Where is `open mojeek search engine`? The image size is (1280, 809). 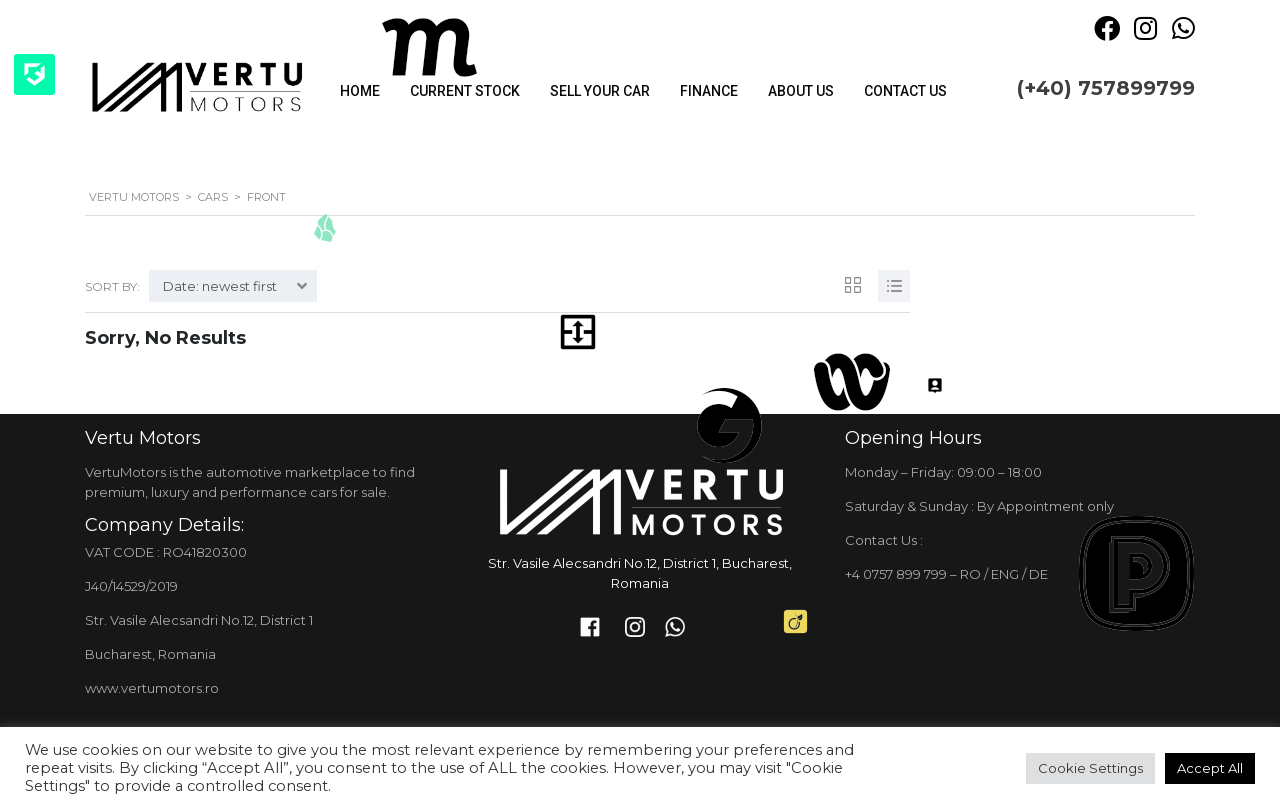 open mojeek search engine is located at coordinates (429, 47).